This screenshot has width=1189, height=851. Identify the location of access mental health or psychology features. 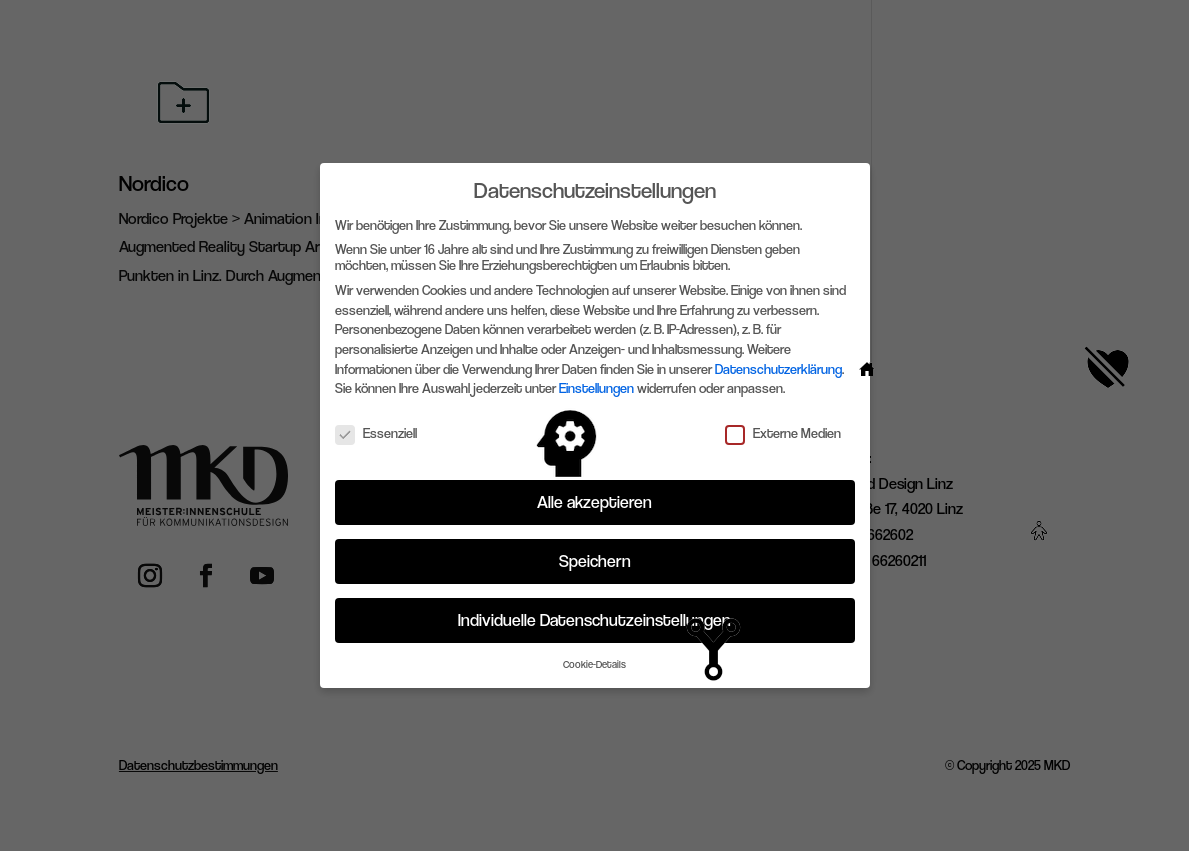
(566, 443).